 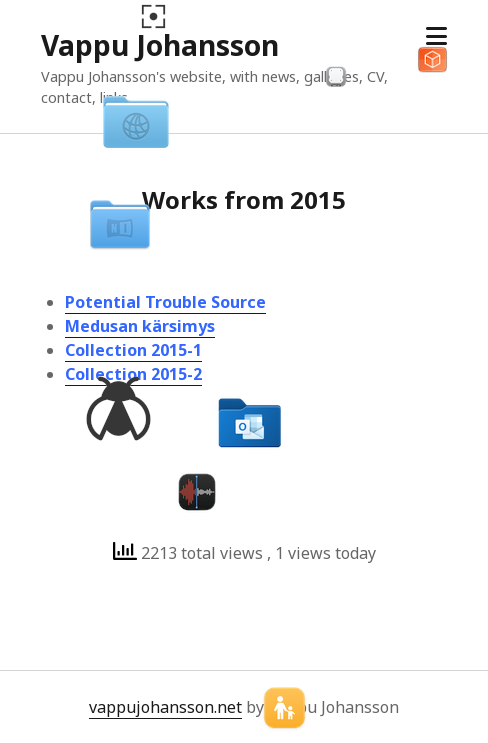 What do you see at coordinates (249, 424) in the screenshot?
I see `open folder containing microsoft outlook files` at bounding box center [249, 424].